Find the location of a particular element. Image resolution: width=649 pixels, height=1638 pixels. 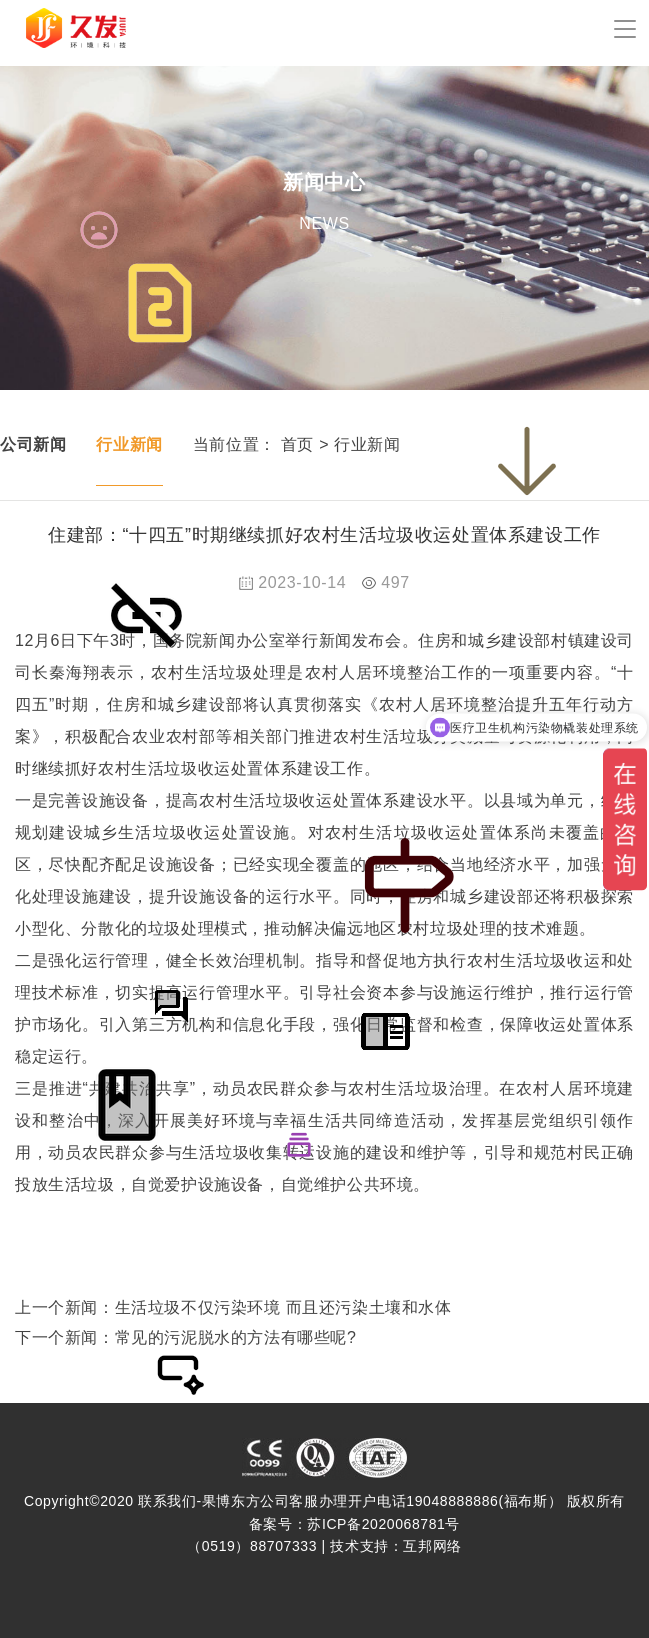

indicates secondary SIM card slot is located at coordinates (160, 303).